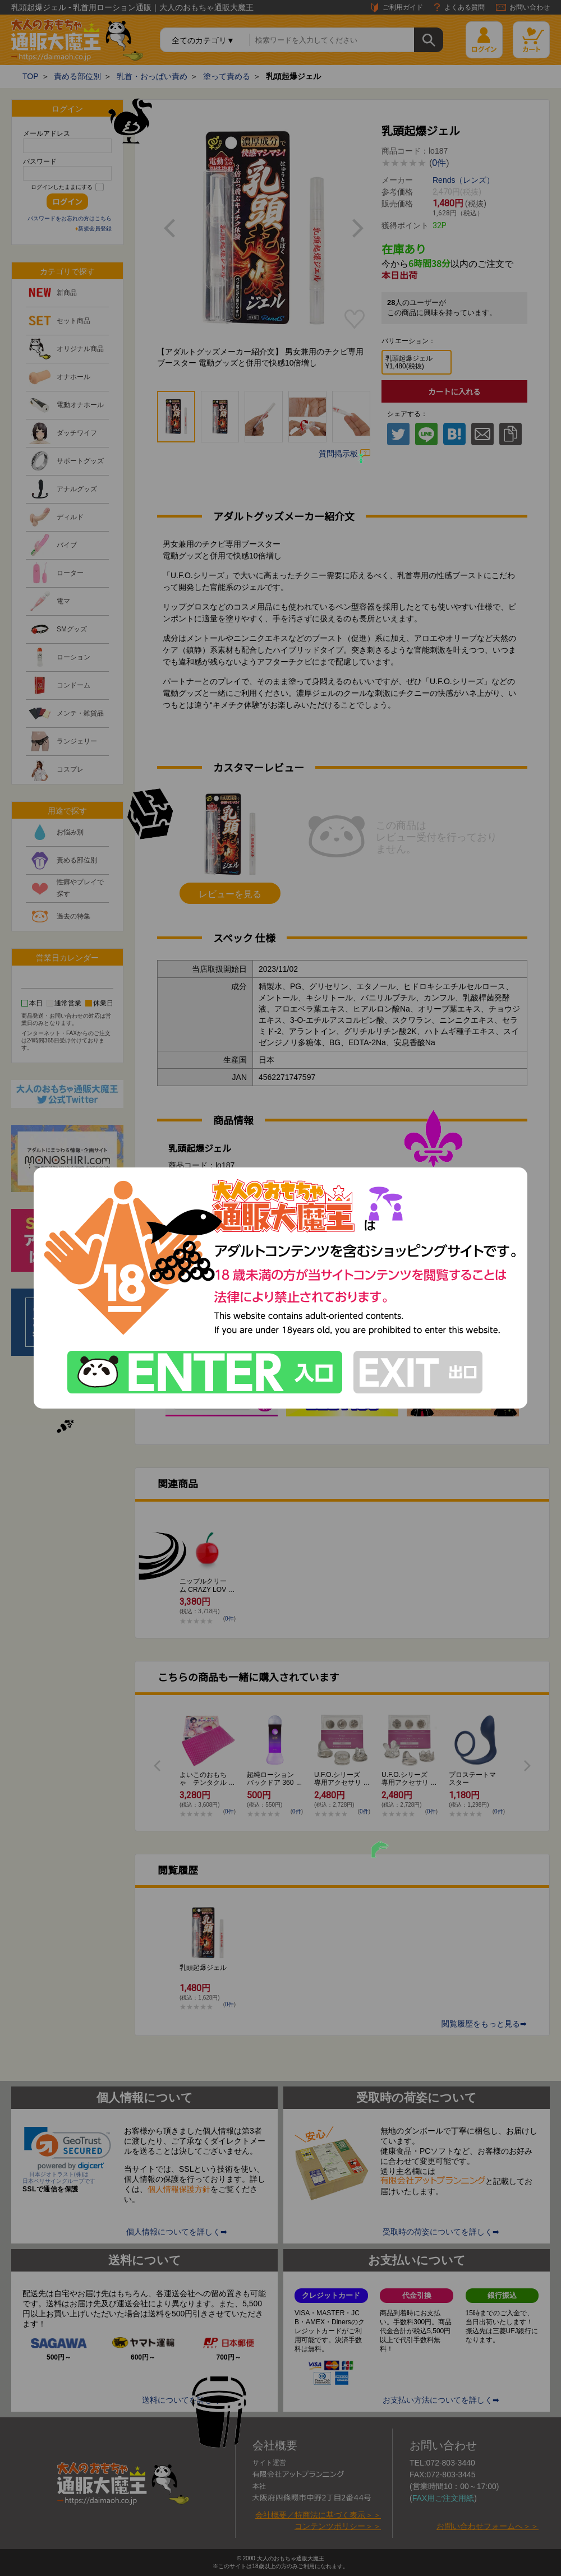 This screenshot has width=561, height=2576. Describe the element at coordinates (380, 1849) in the screenshot. I see `access dinosaur-related content or games` at that location.